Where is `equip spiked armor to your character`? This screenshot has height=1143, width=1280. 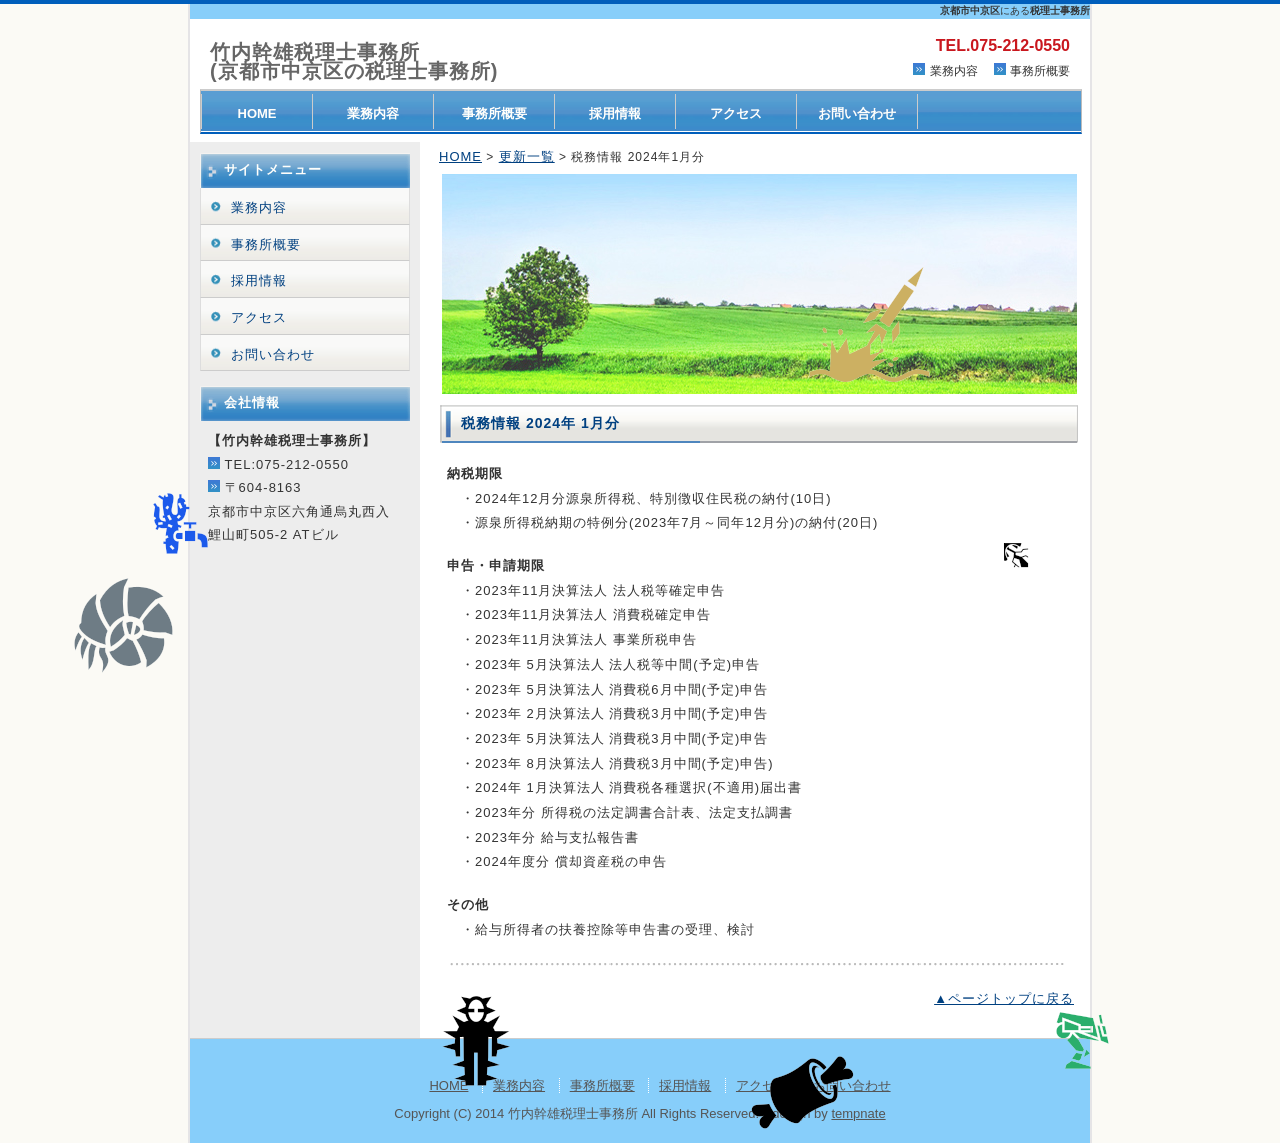 equip spiked armor to your character is located at coordinates (476, 1041).